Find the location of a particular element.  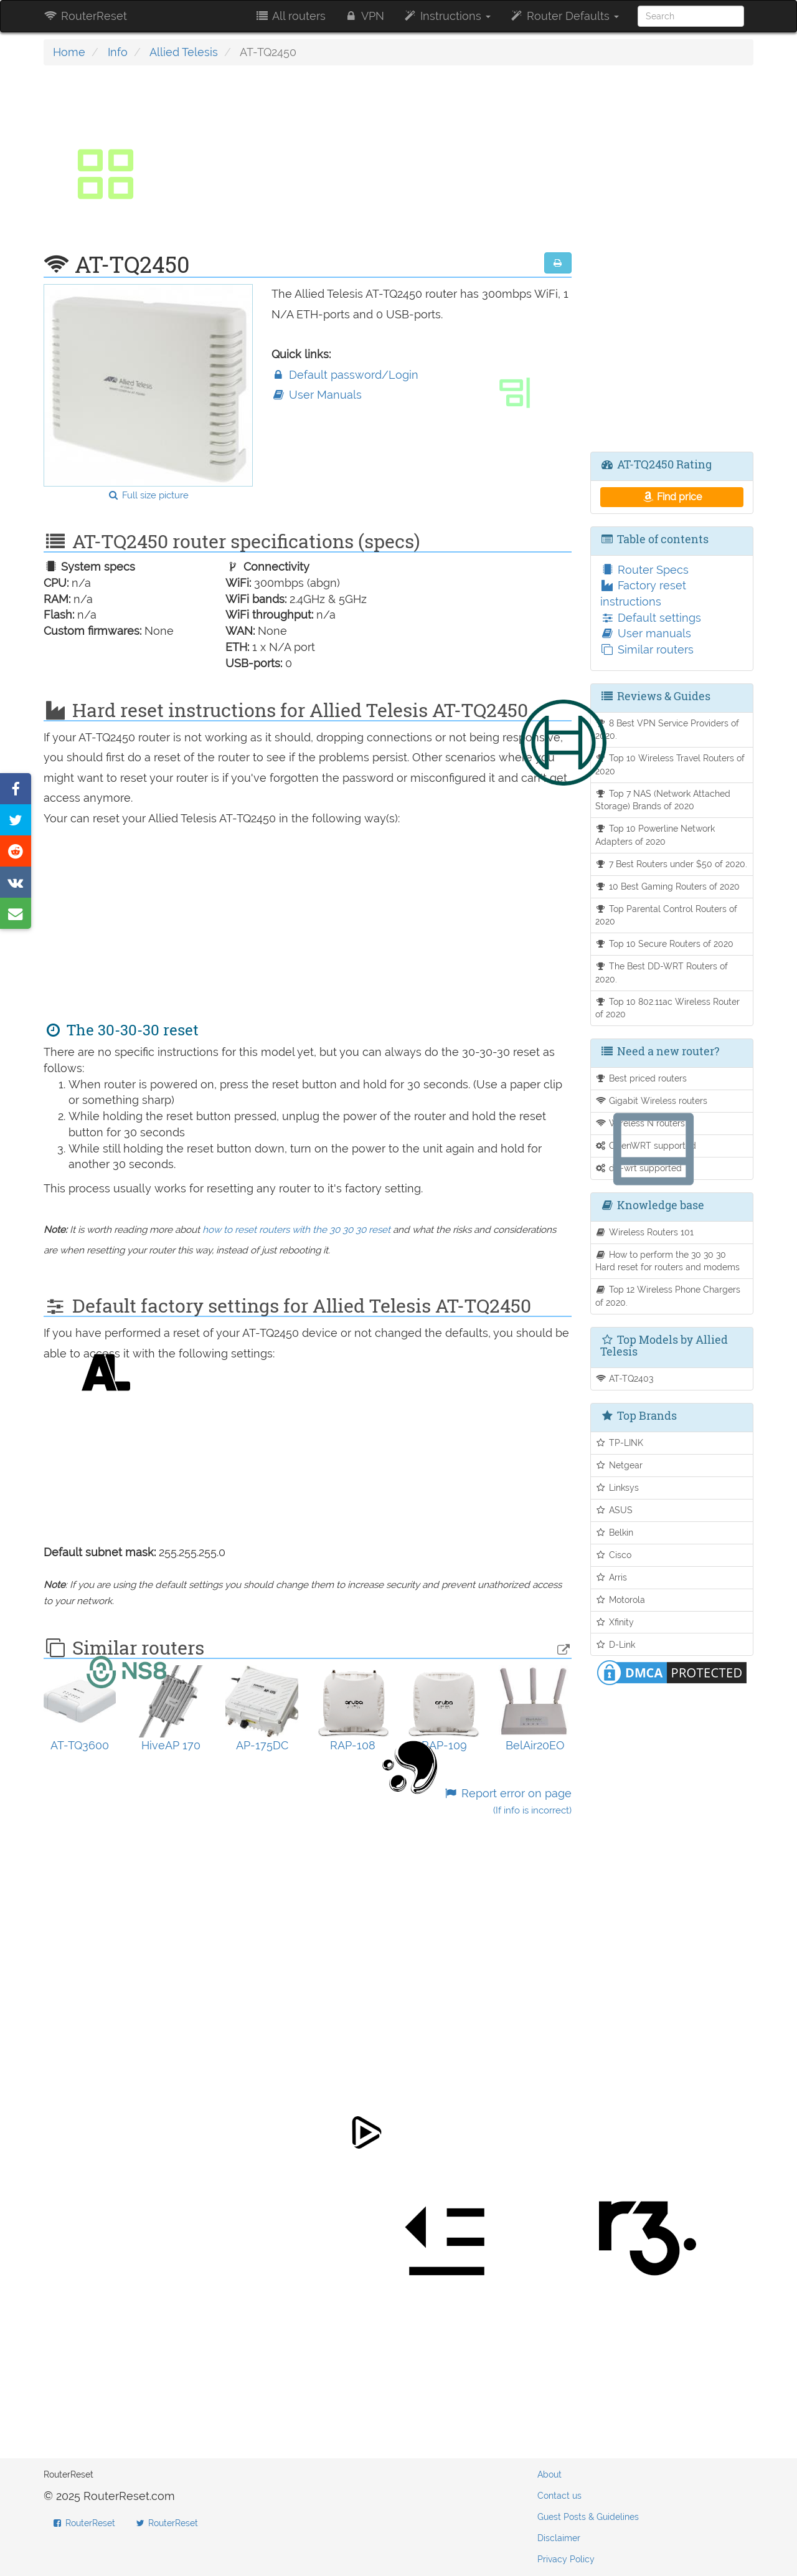

open radarr movie management app is located at coordinates (367, 2132).